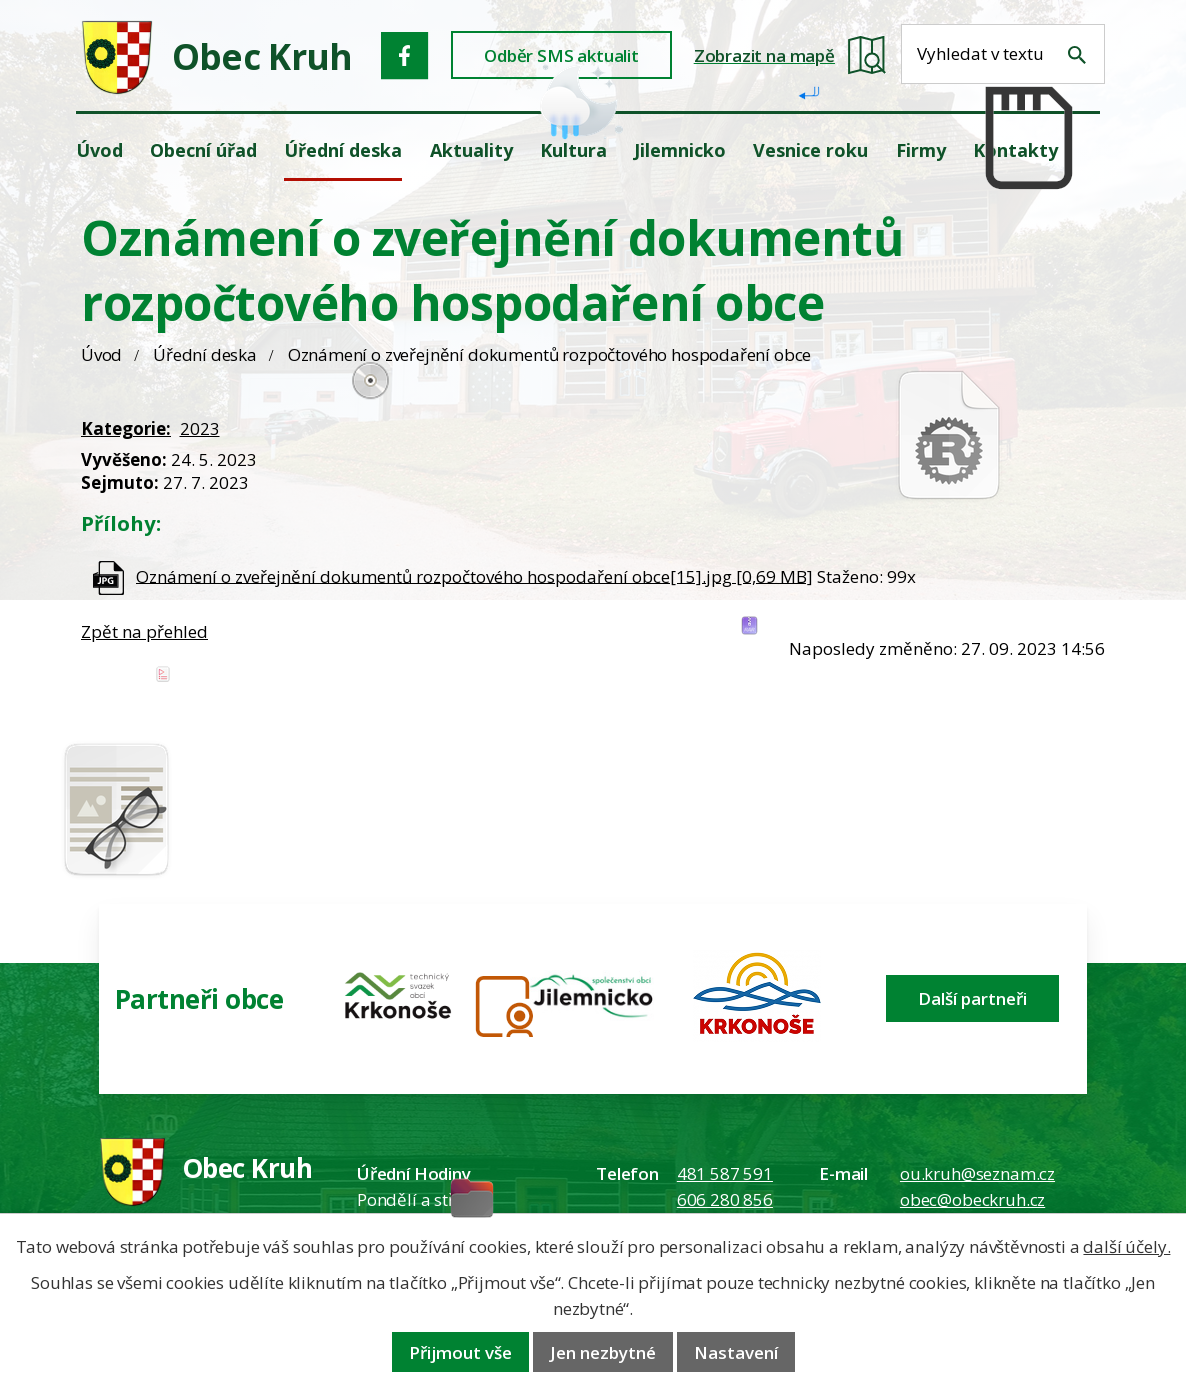  I want to click on view contents of an open folder, so click(472, 1198).